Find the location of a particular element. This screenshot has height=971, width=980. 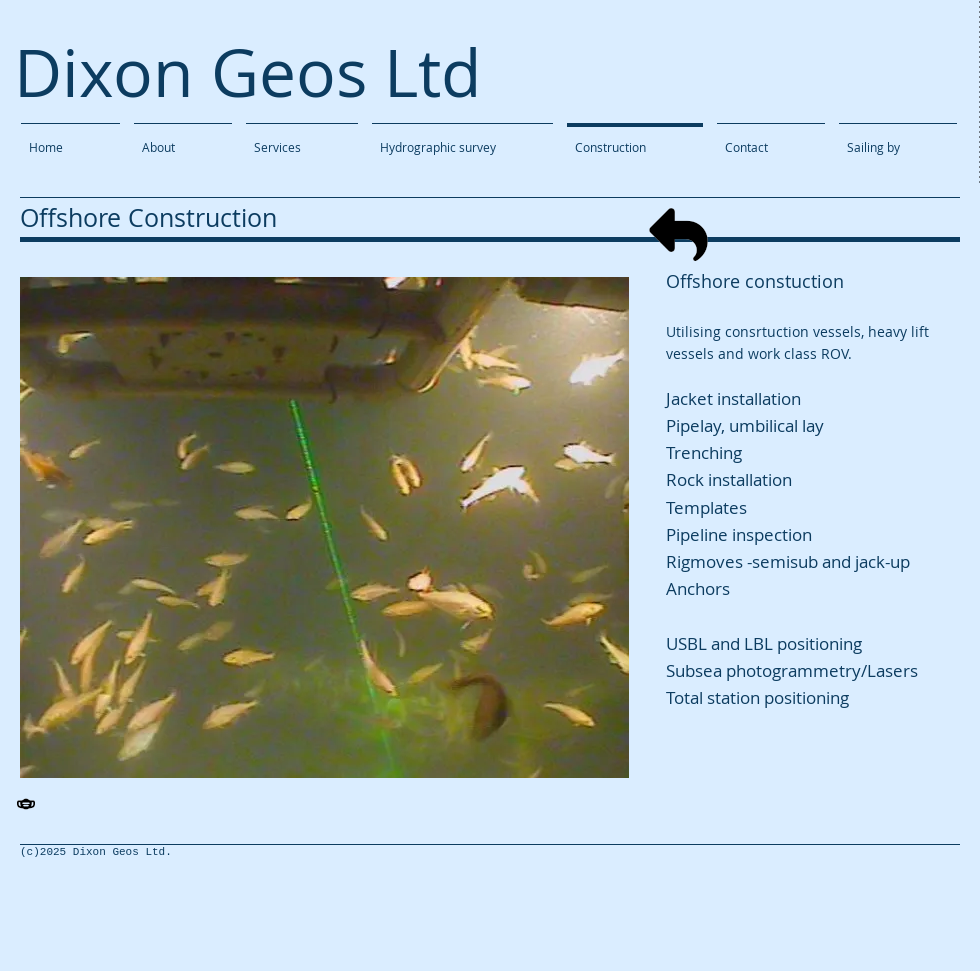

indicates face mask required is located at coordinates (26, 804).